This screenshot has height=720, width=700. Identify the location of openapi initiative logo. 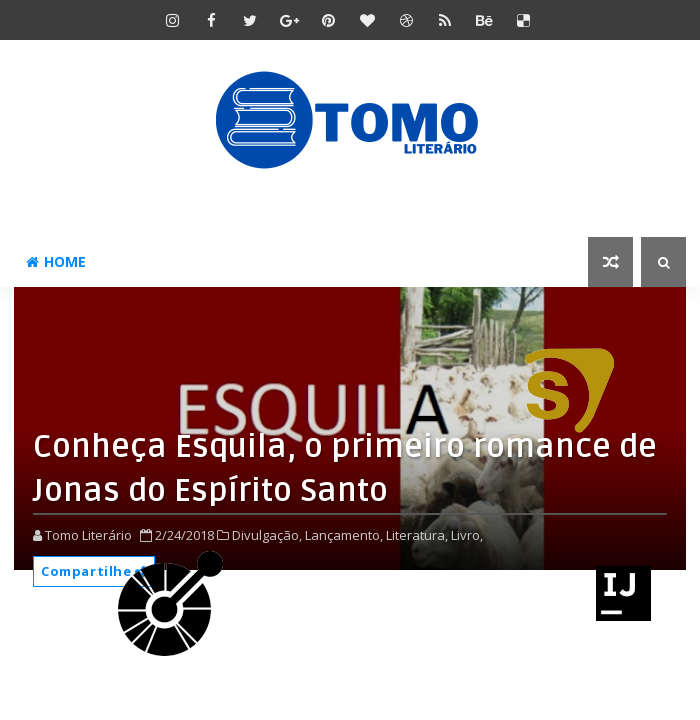
(170, 603).